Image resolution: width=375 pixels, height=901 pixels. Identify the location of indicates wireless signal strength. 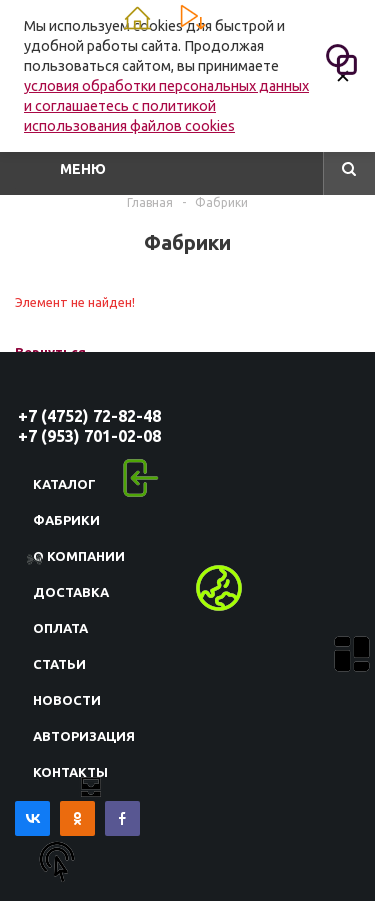
(34, 559).